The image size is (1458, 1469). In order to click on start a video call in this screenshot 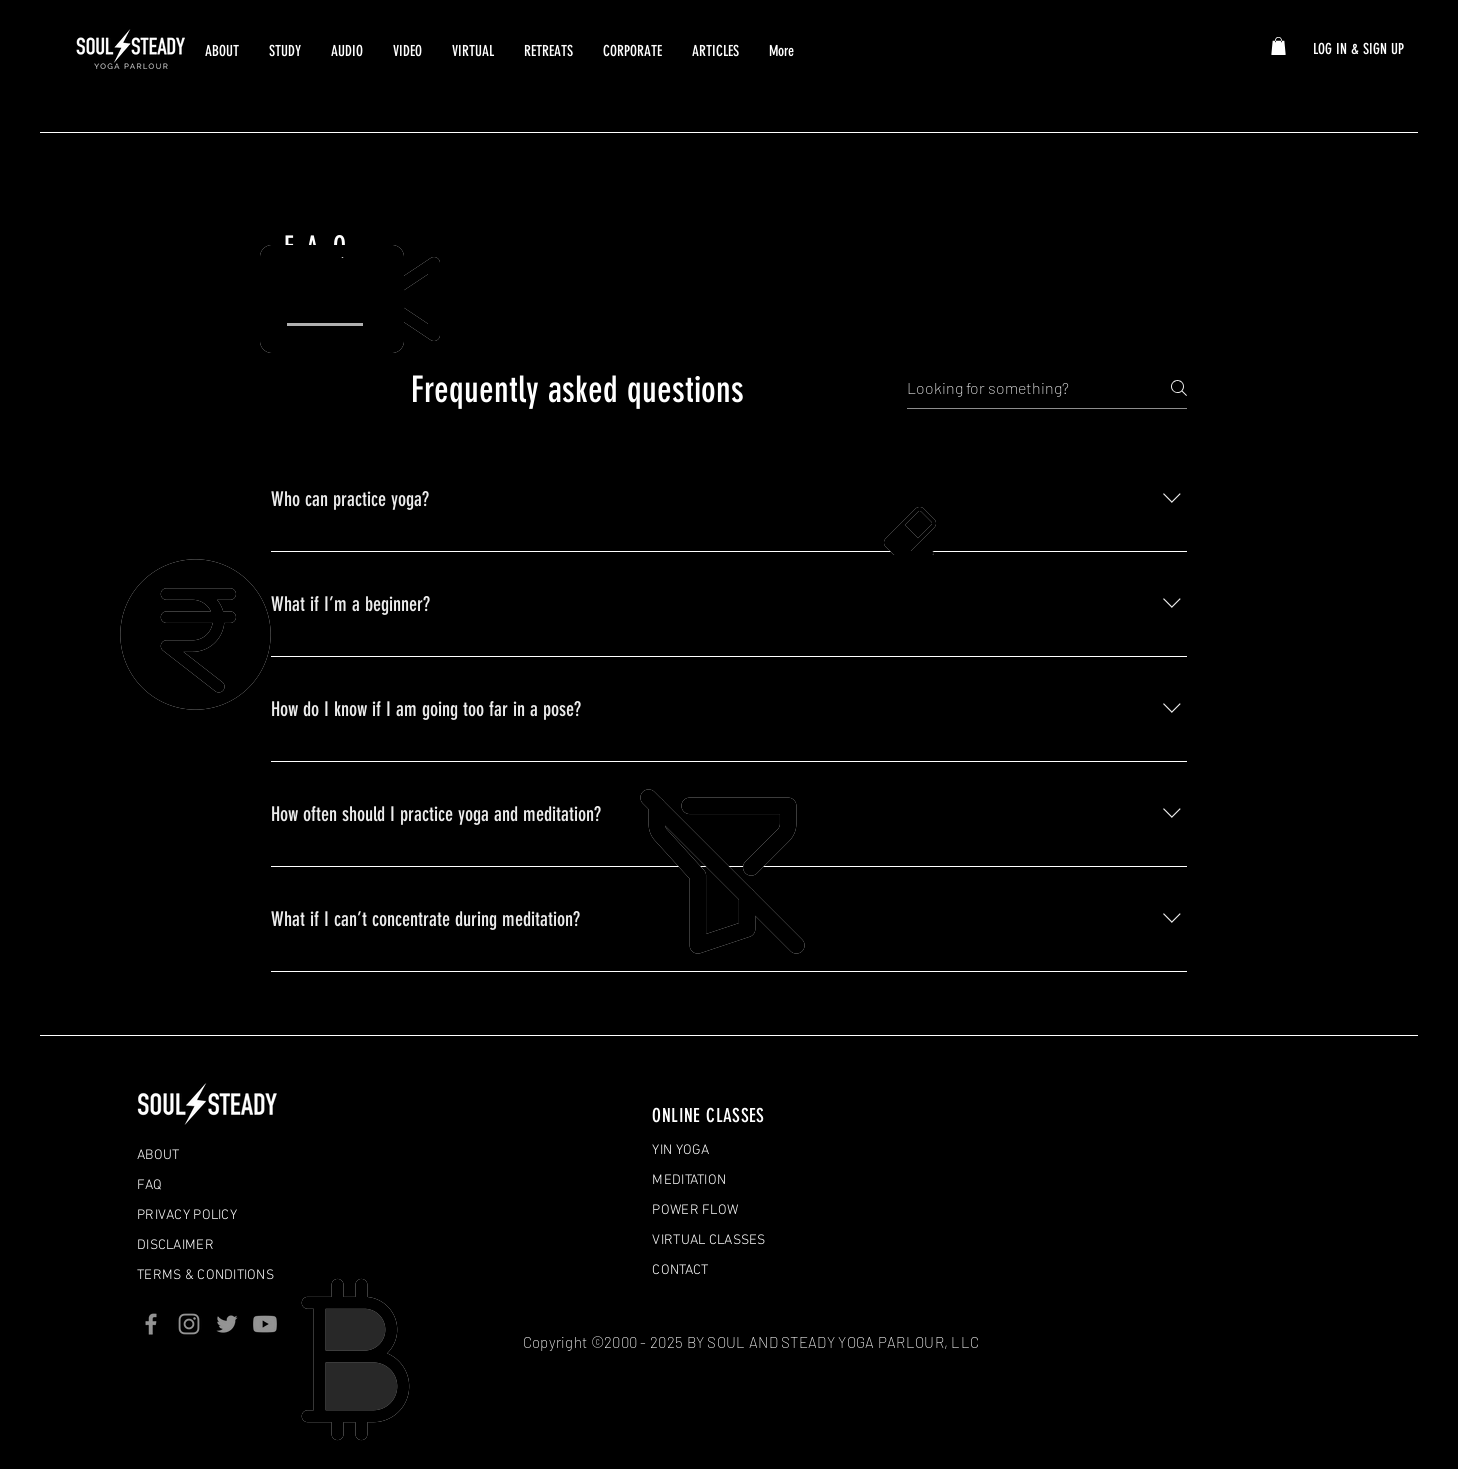, I will do `click(344, 299)`.